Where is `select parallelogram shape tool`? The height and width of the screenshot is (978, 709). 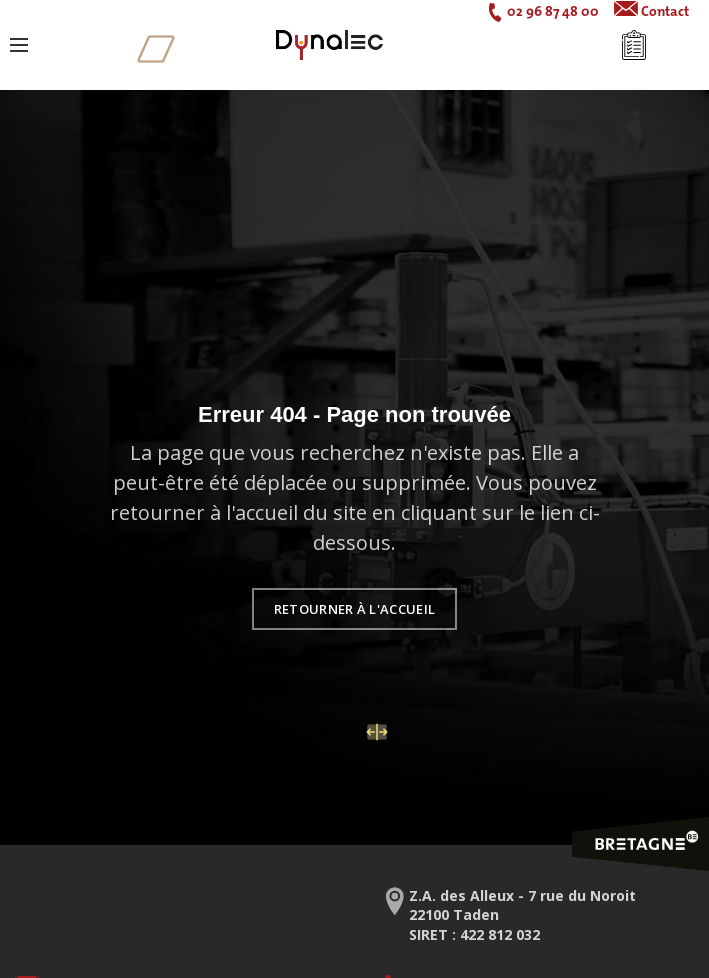
select parallelogram shape tool is located at coordinates (156, 49).